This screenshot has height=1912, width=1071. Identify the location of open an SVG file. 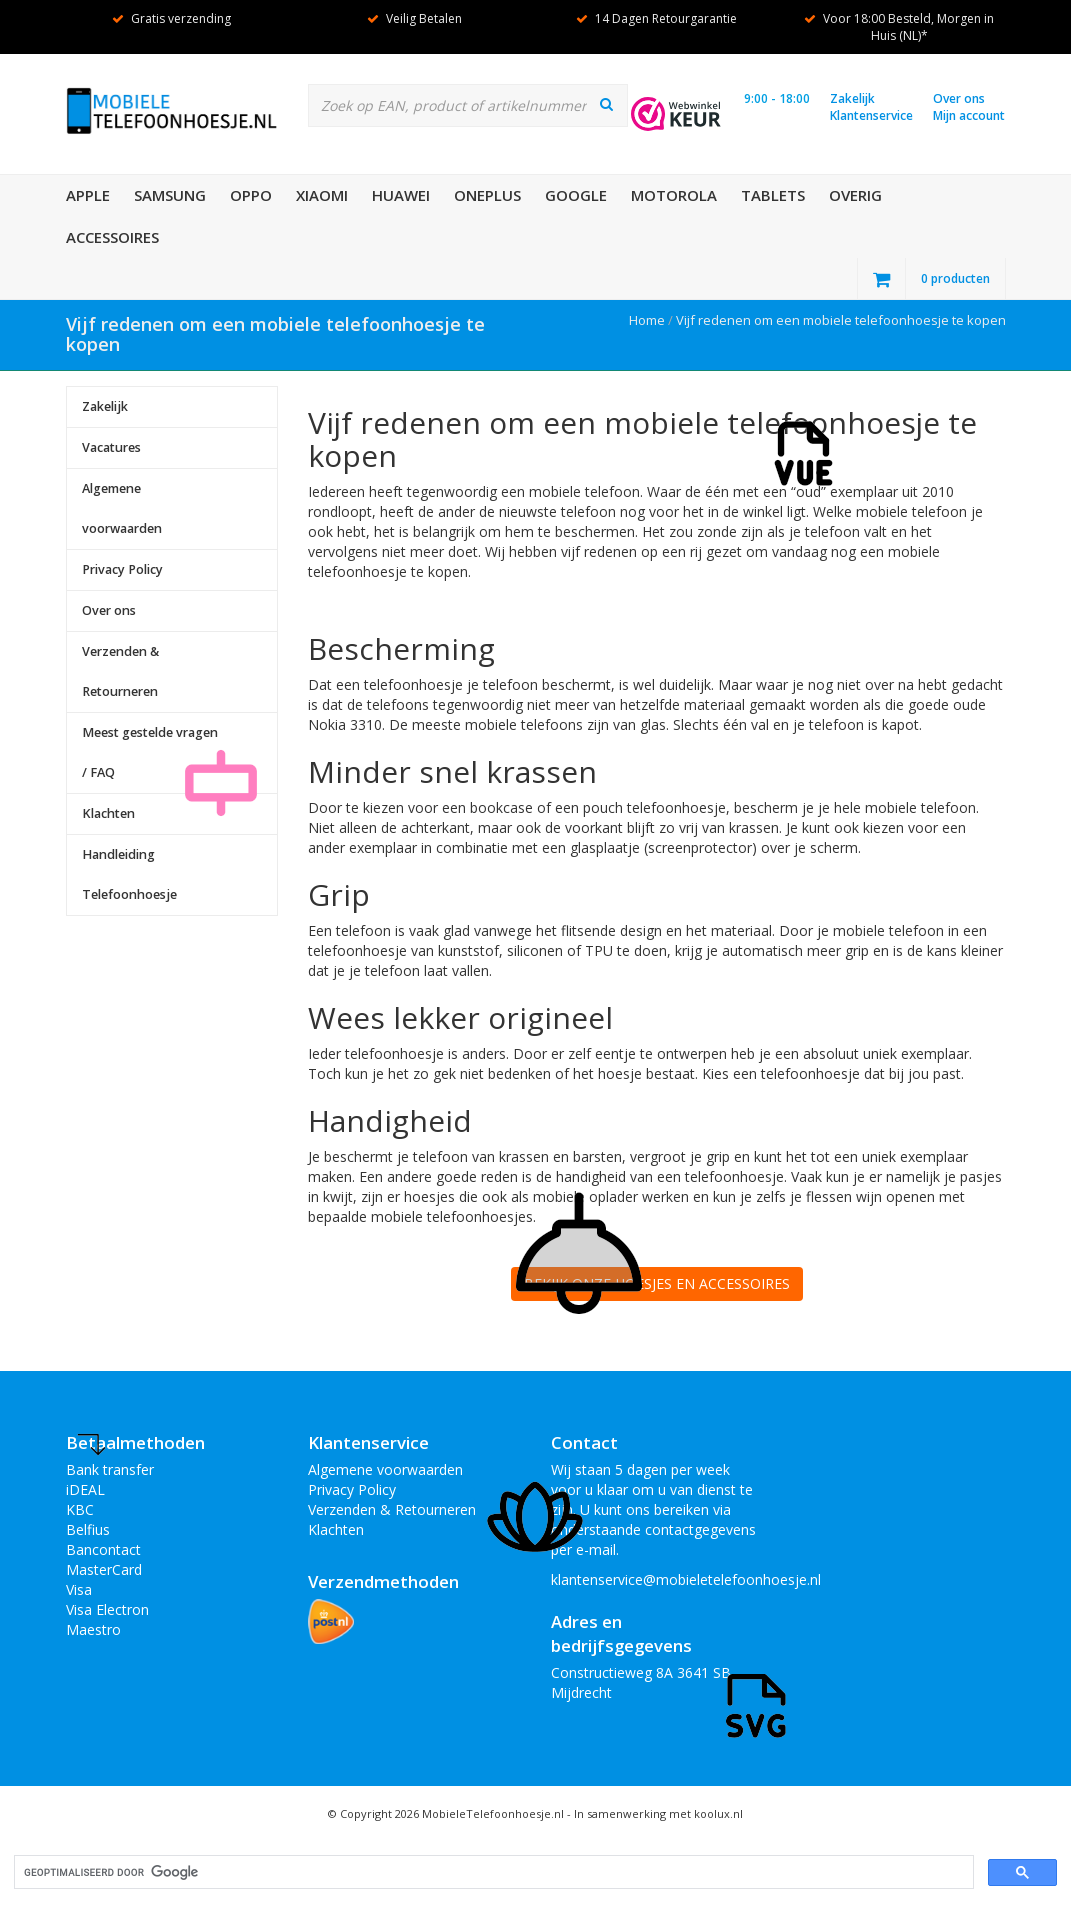
(756, 1708).